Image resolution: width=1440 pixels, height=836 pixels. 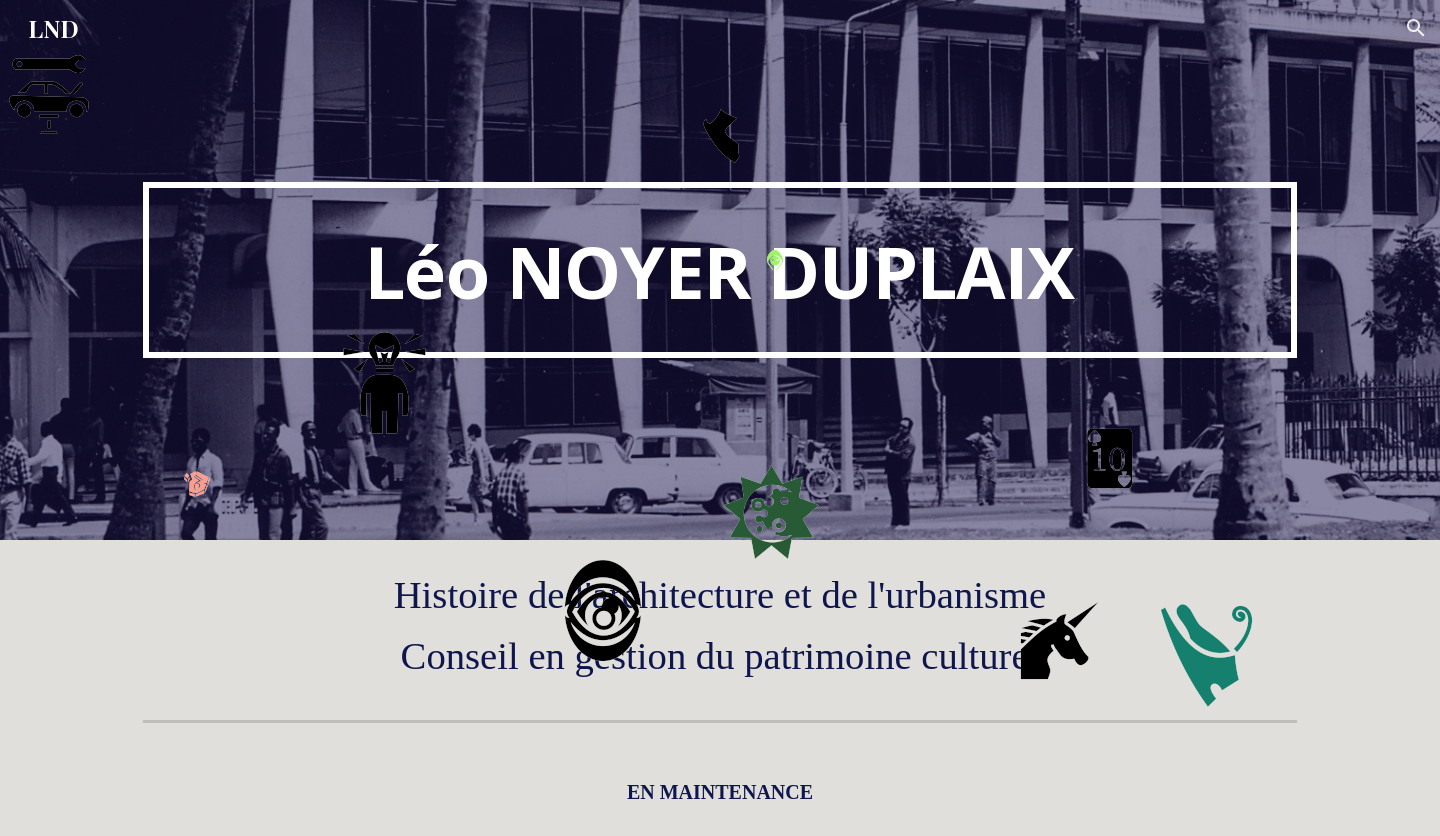 What do you see at coordinates (1206, 655) in the screenshot?
I see `ancient Egyptian pschent double crown icon` at bounding box center [1206, 655].